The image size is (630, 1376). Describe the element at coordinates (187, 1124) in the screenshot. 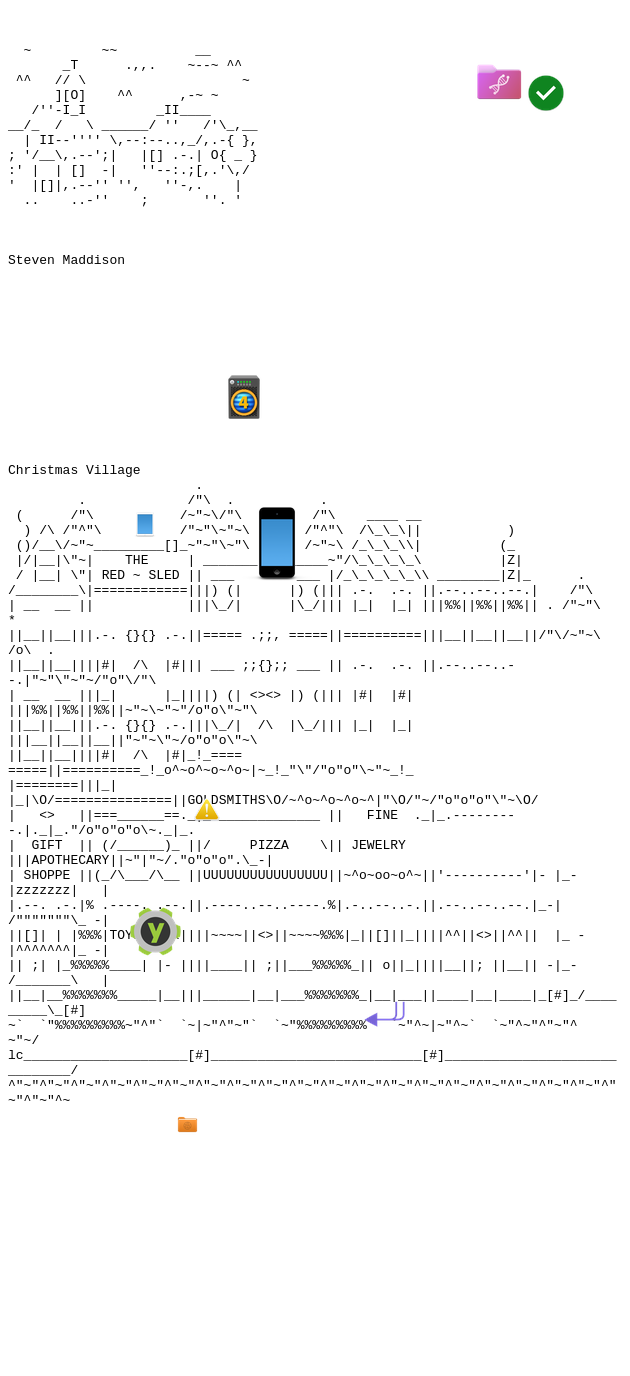

I see `open folder containing html or web files` at that location.